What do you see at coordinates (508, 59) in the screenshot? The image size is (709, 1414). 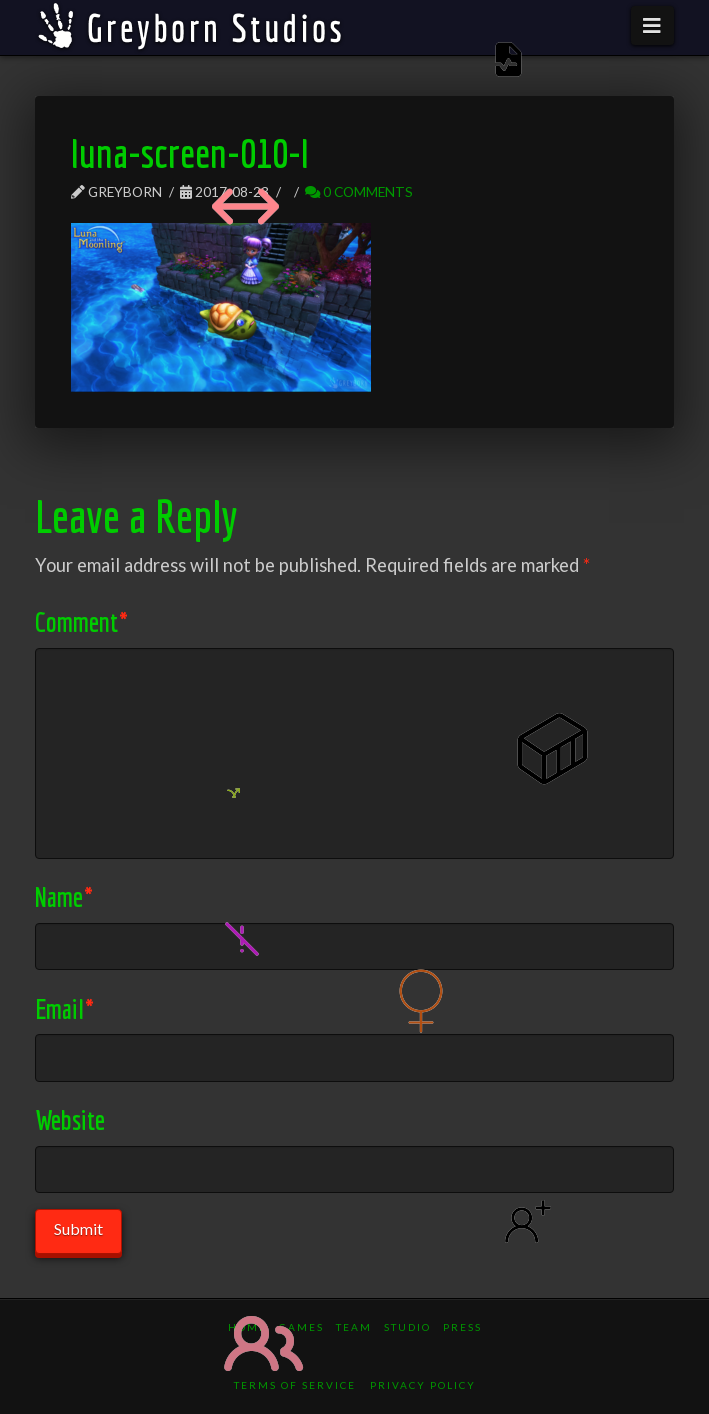 I see `view audio or sound file` at bounding box center [508, 59].